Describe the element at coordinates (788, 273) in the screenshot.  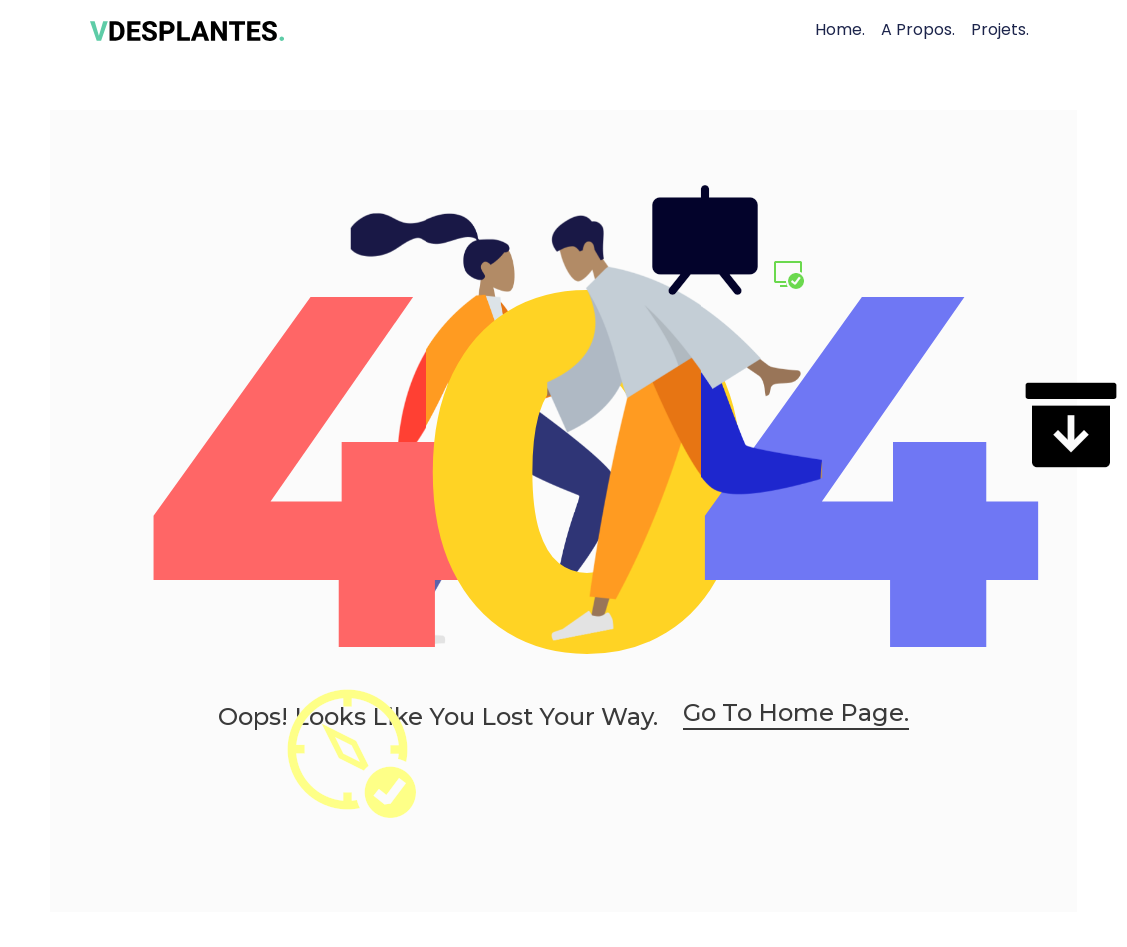
I see `indicates virtual machine is running` at that location.